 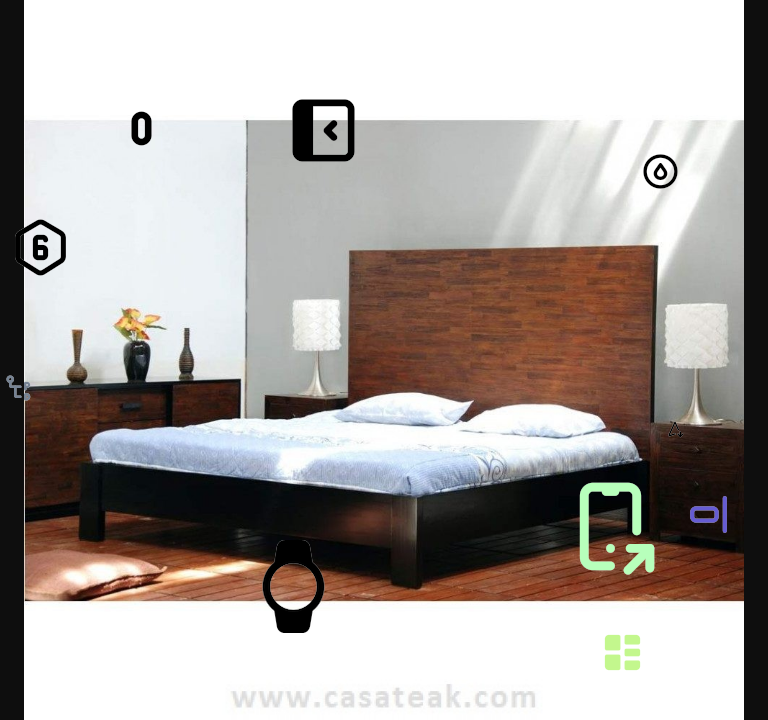 I want to click on align selected element to the right, so click(x=708, y=514).